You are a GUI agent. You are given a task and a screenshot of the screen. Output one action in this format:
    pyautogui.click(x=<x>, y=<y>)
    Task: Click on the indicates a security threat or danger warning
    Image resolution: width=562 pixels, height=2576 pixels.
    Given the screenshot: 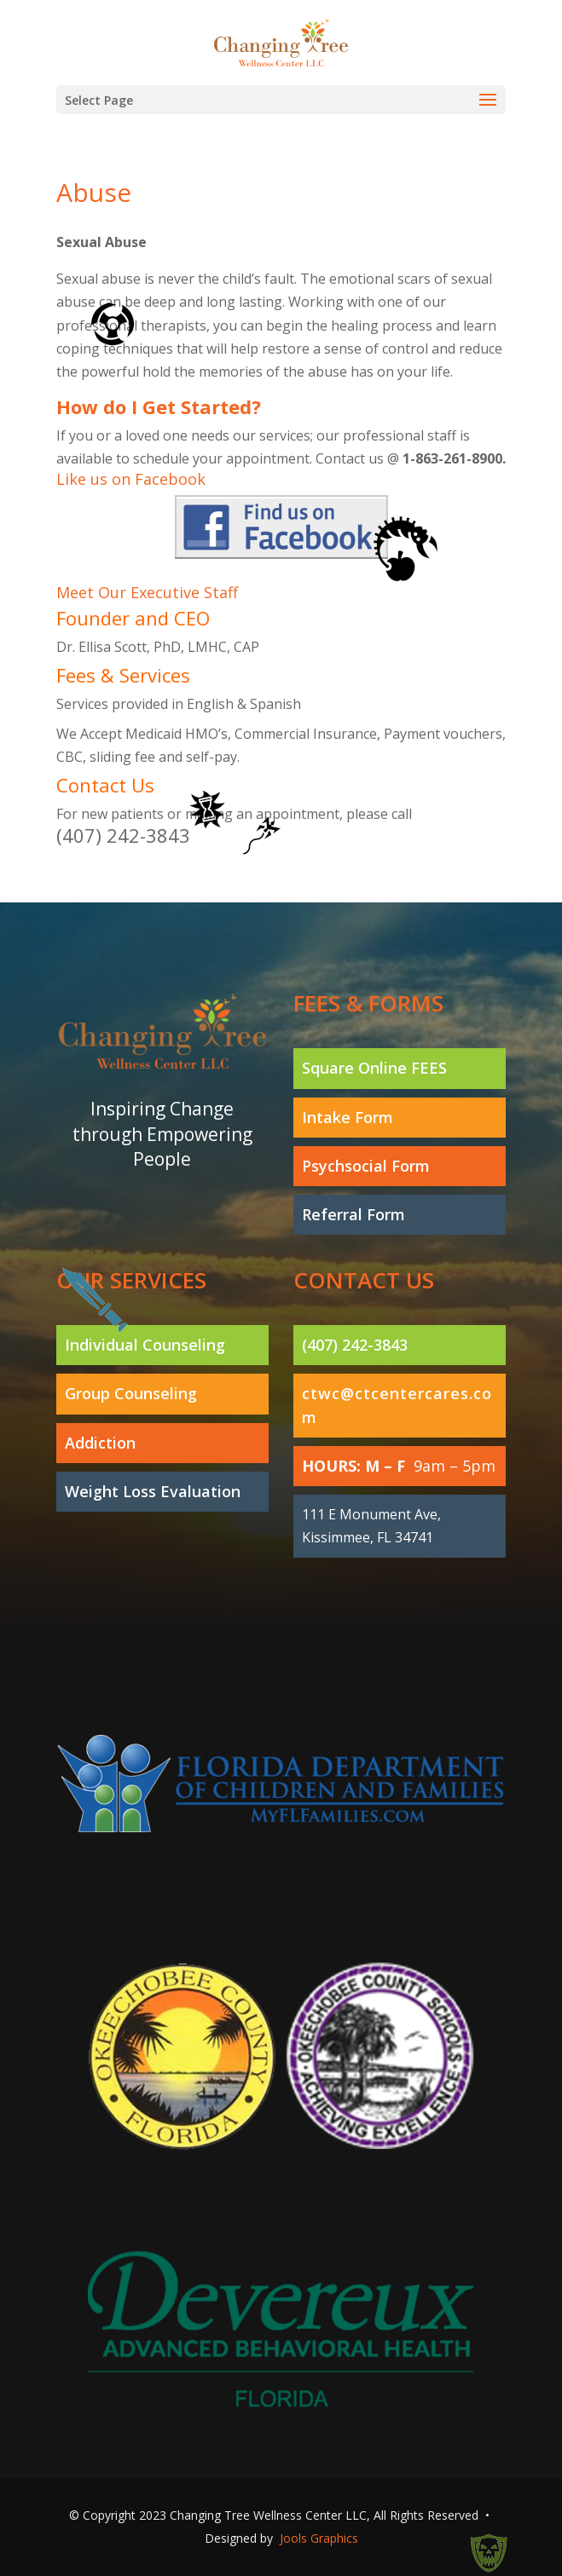 What is the action you would take?
    pyautogui.click(x=489, y=2553)
    